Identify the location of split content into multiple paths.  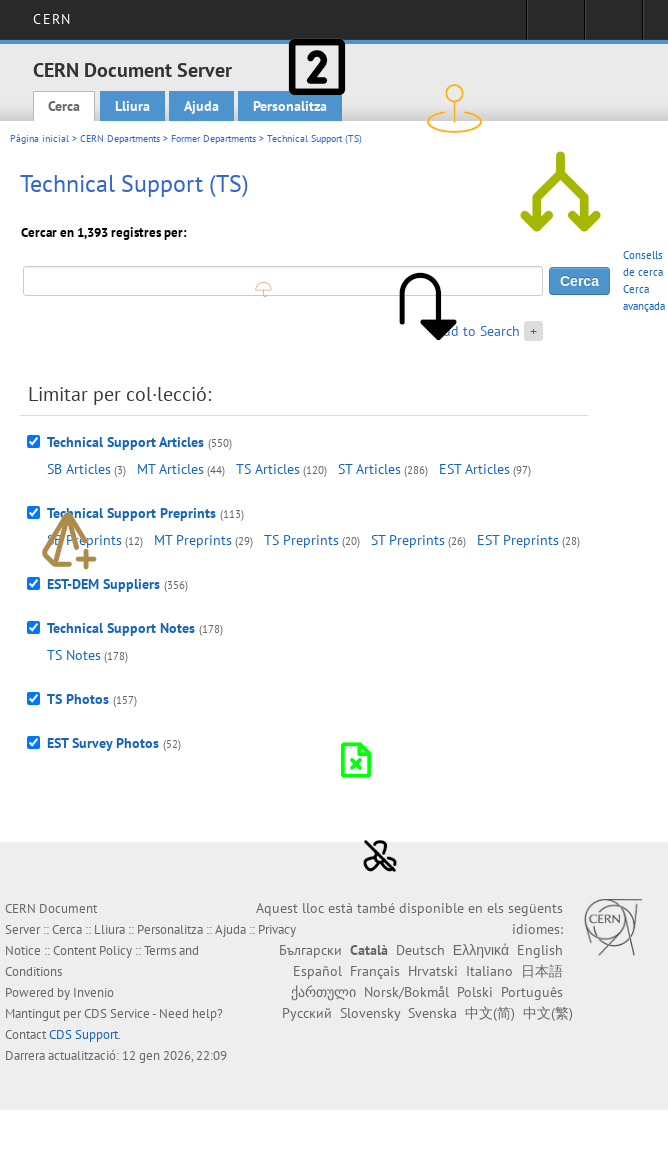
(560, 194).